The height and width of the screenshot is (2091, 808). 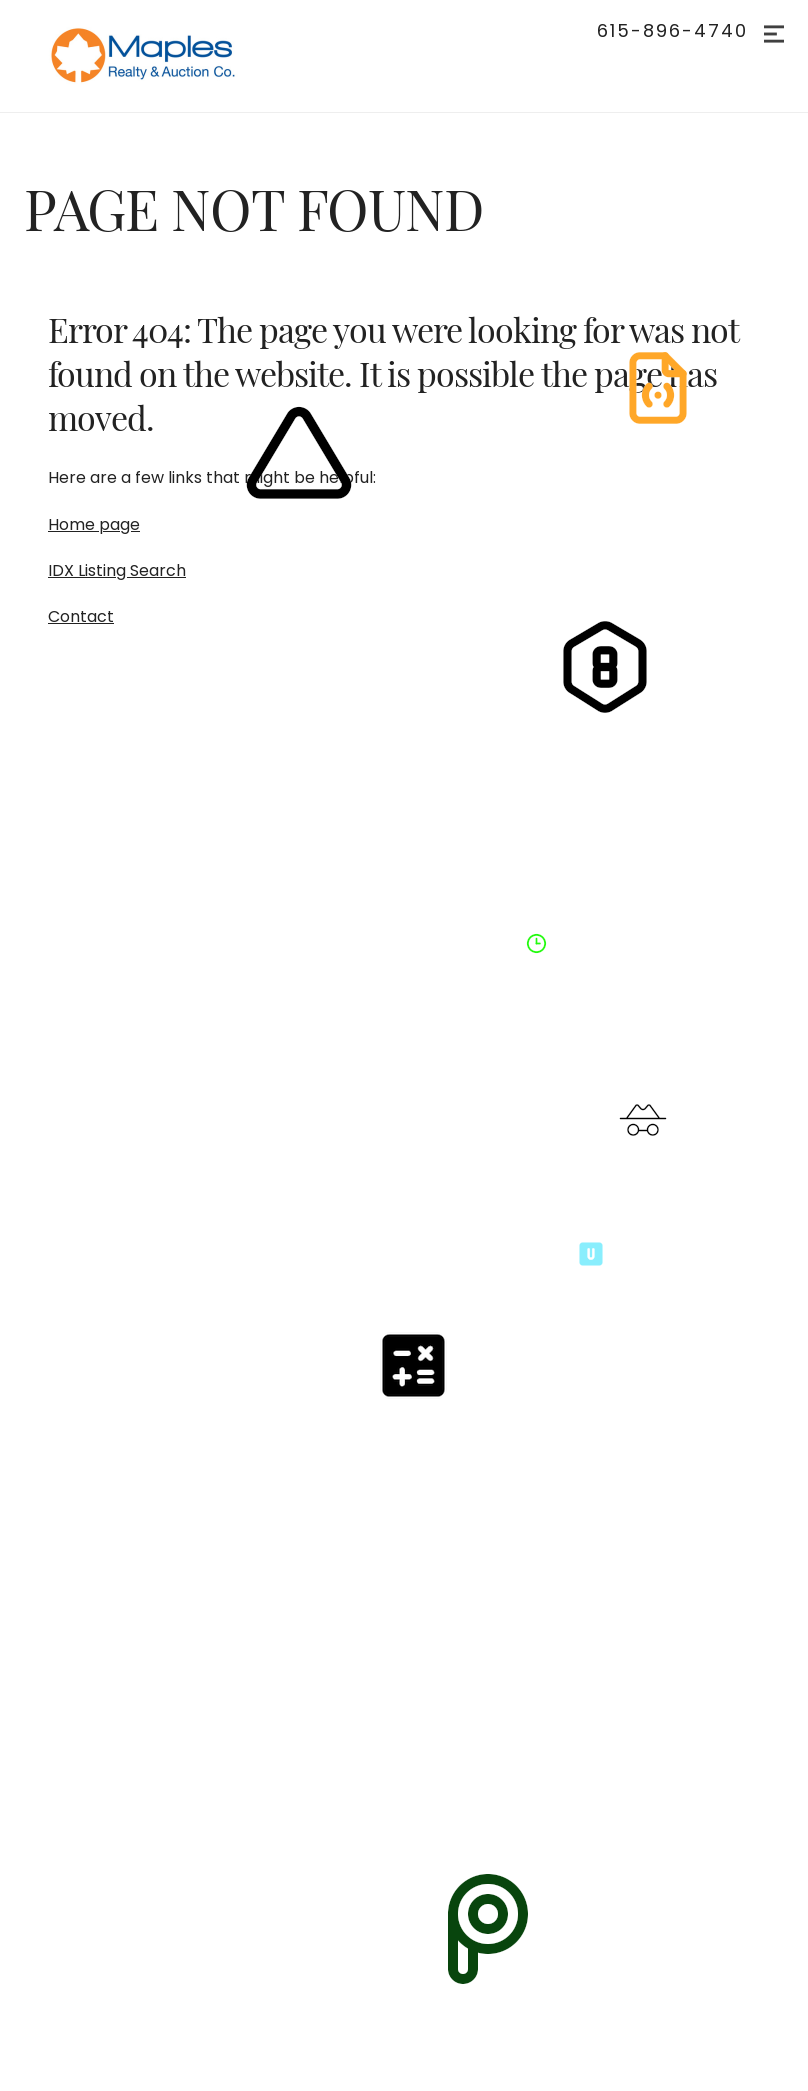 What do you see at coordinates (658, 388) in the screenshot?
I see `access a file with wireless or signal data` at bounding box center [658, 388].